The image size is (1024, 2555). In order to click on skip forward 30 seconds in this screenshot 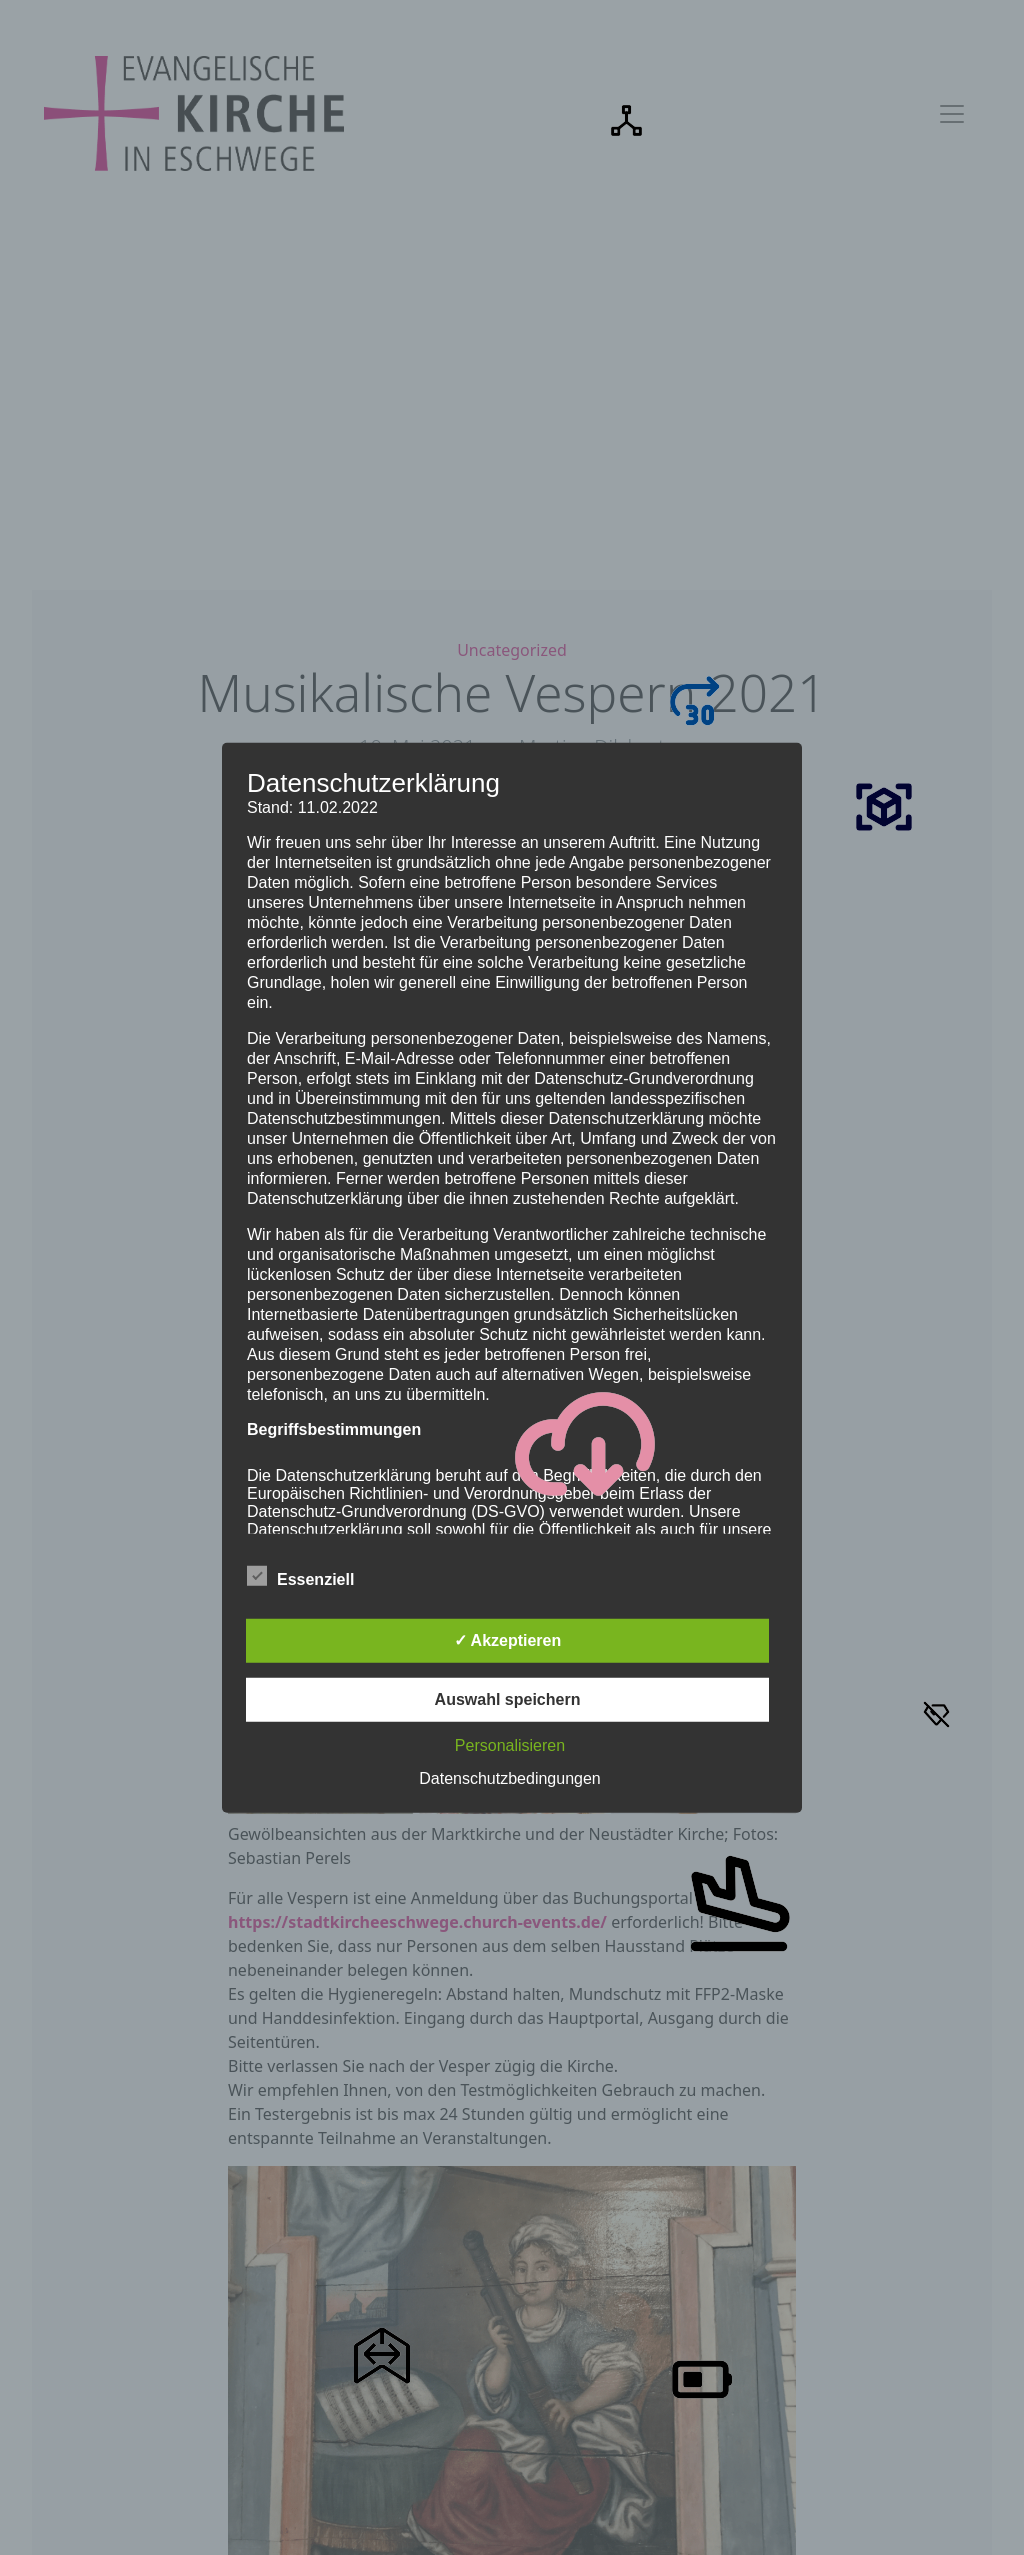, I will do `click(696, 702)`.